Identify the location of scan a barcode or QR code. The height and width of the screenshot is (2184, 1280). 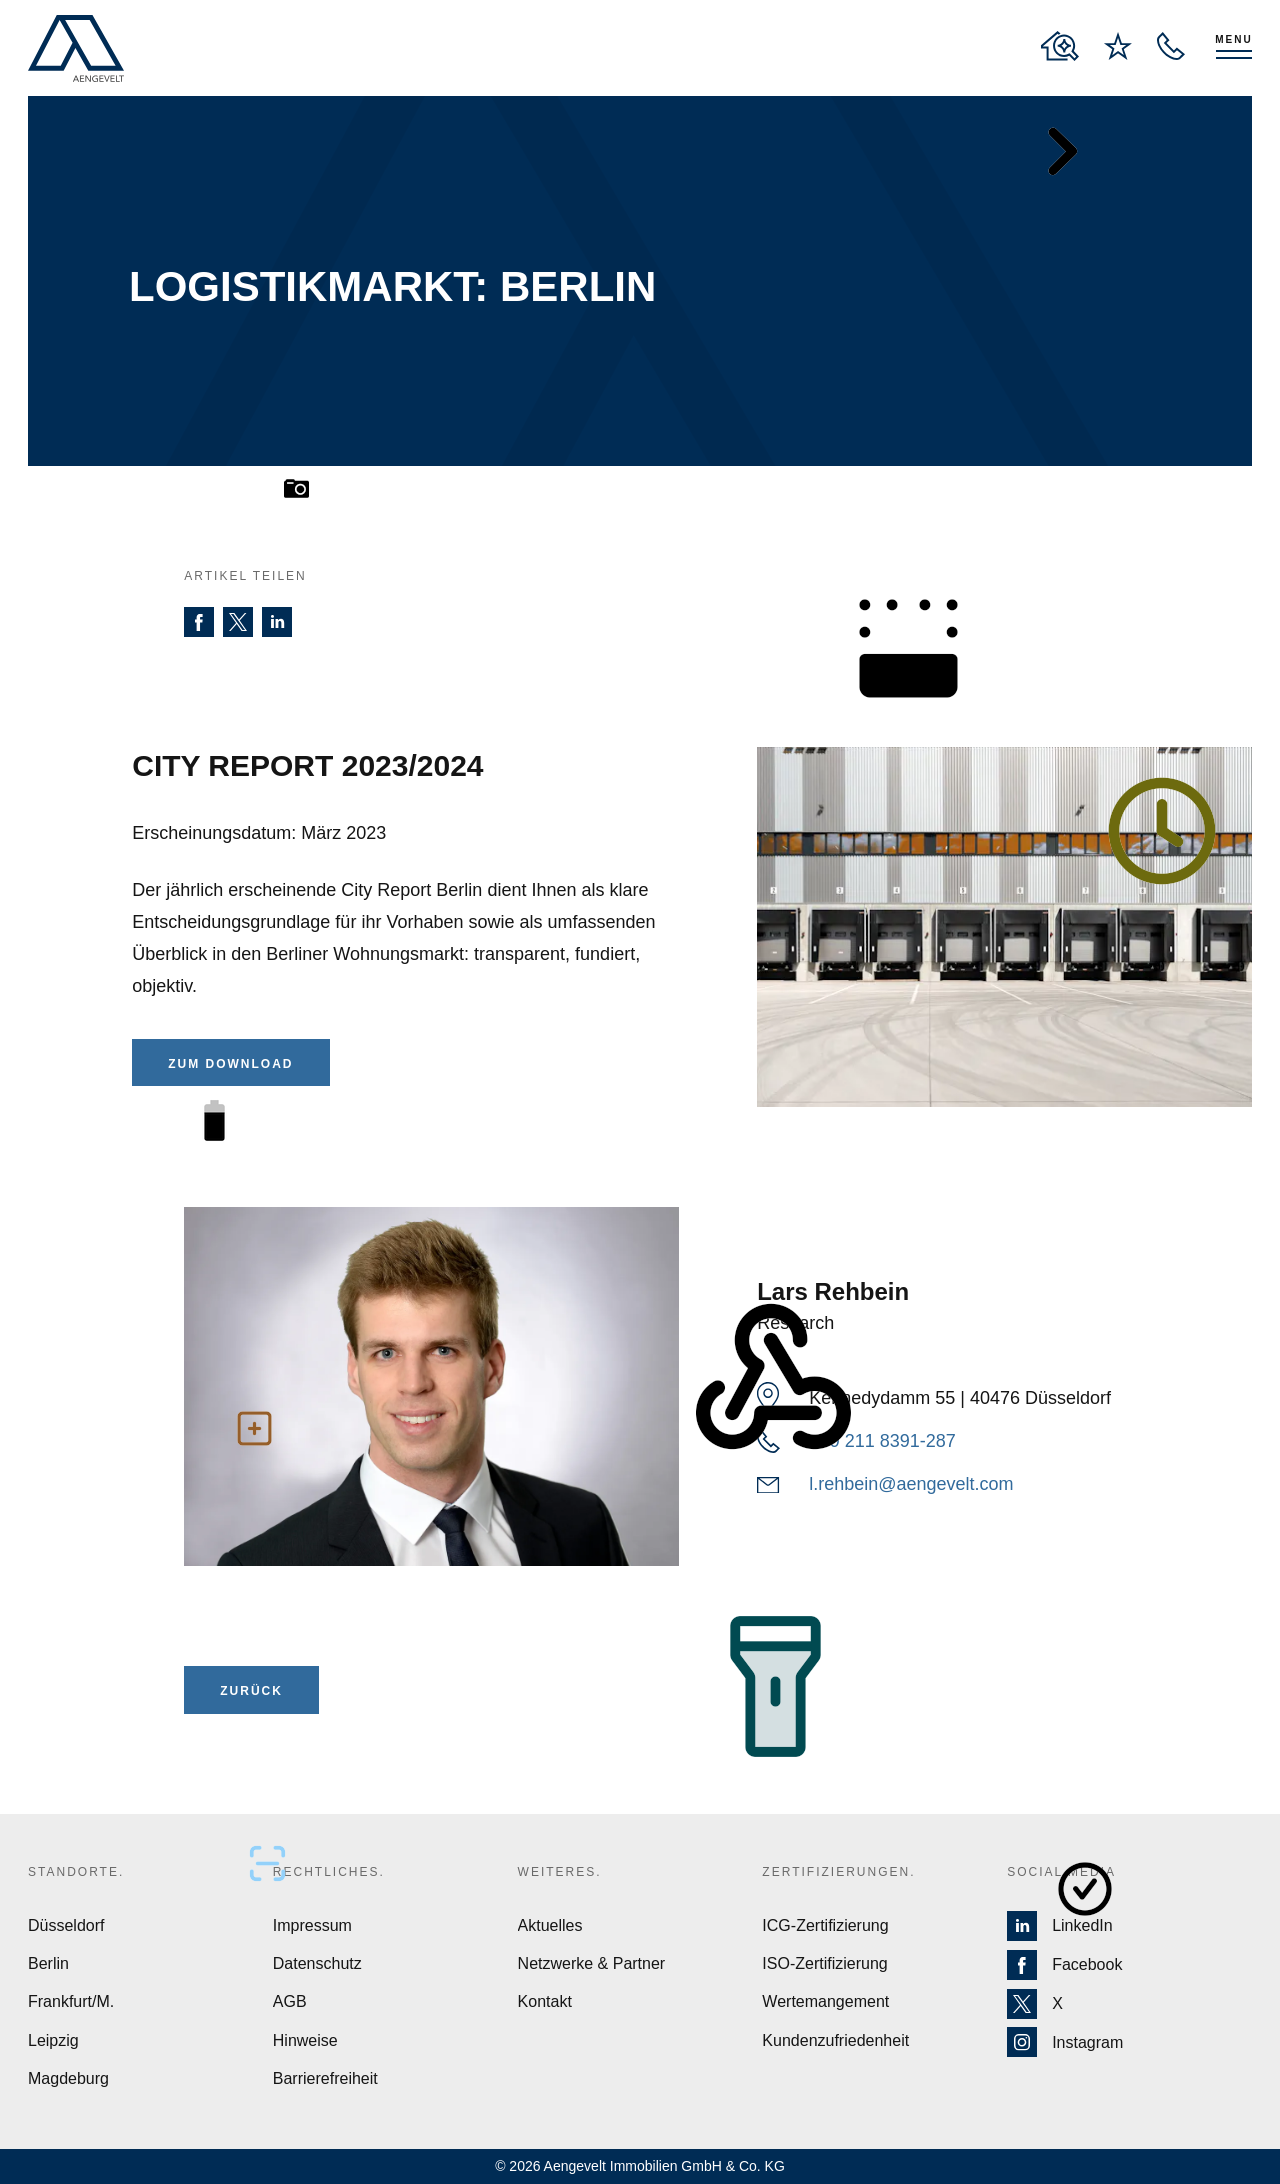
(267, 1863).